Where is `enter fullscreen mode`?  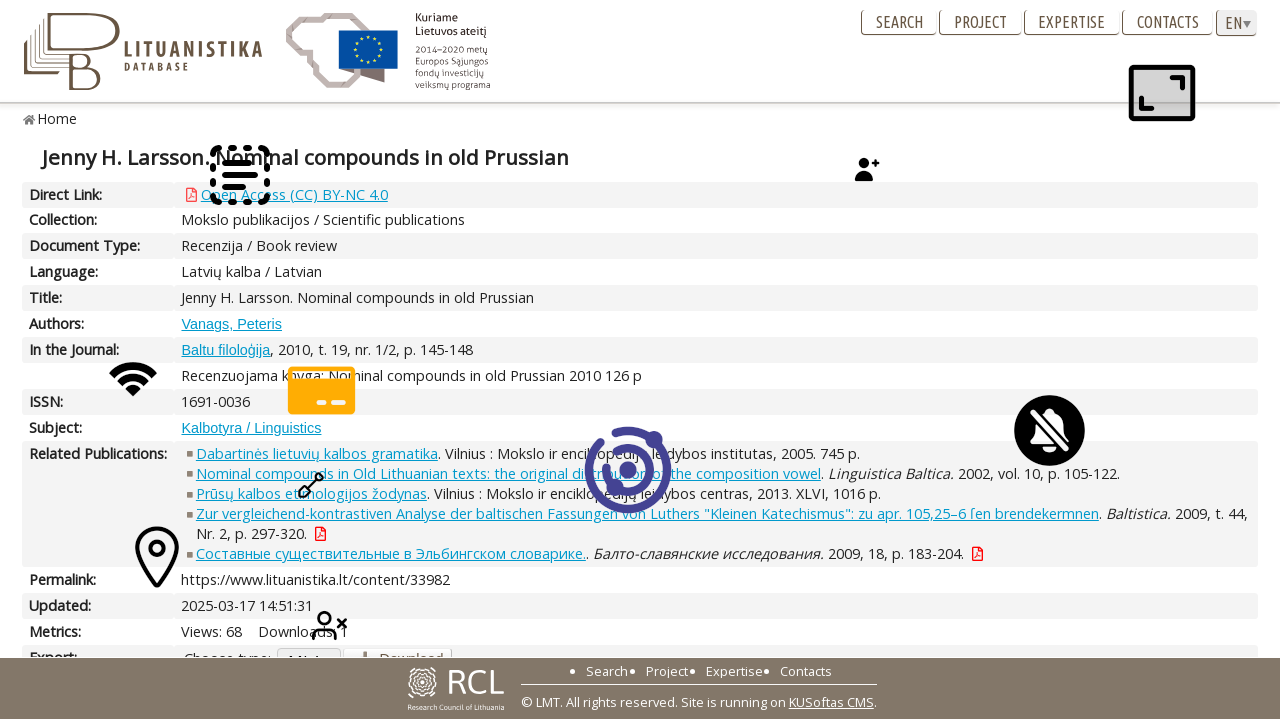
enter fullscreen mode is located at coordinates (1162, 93).